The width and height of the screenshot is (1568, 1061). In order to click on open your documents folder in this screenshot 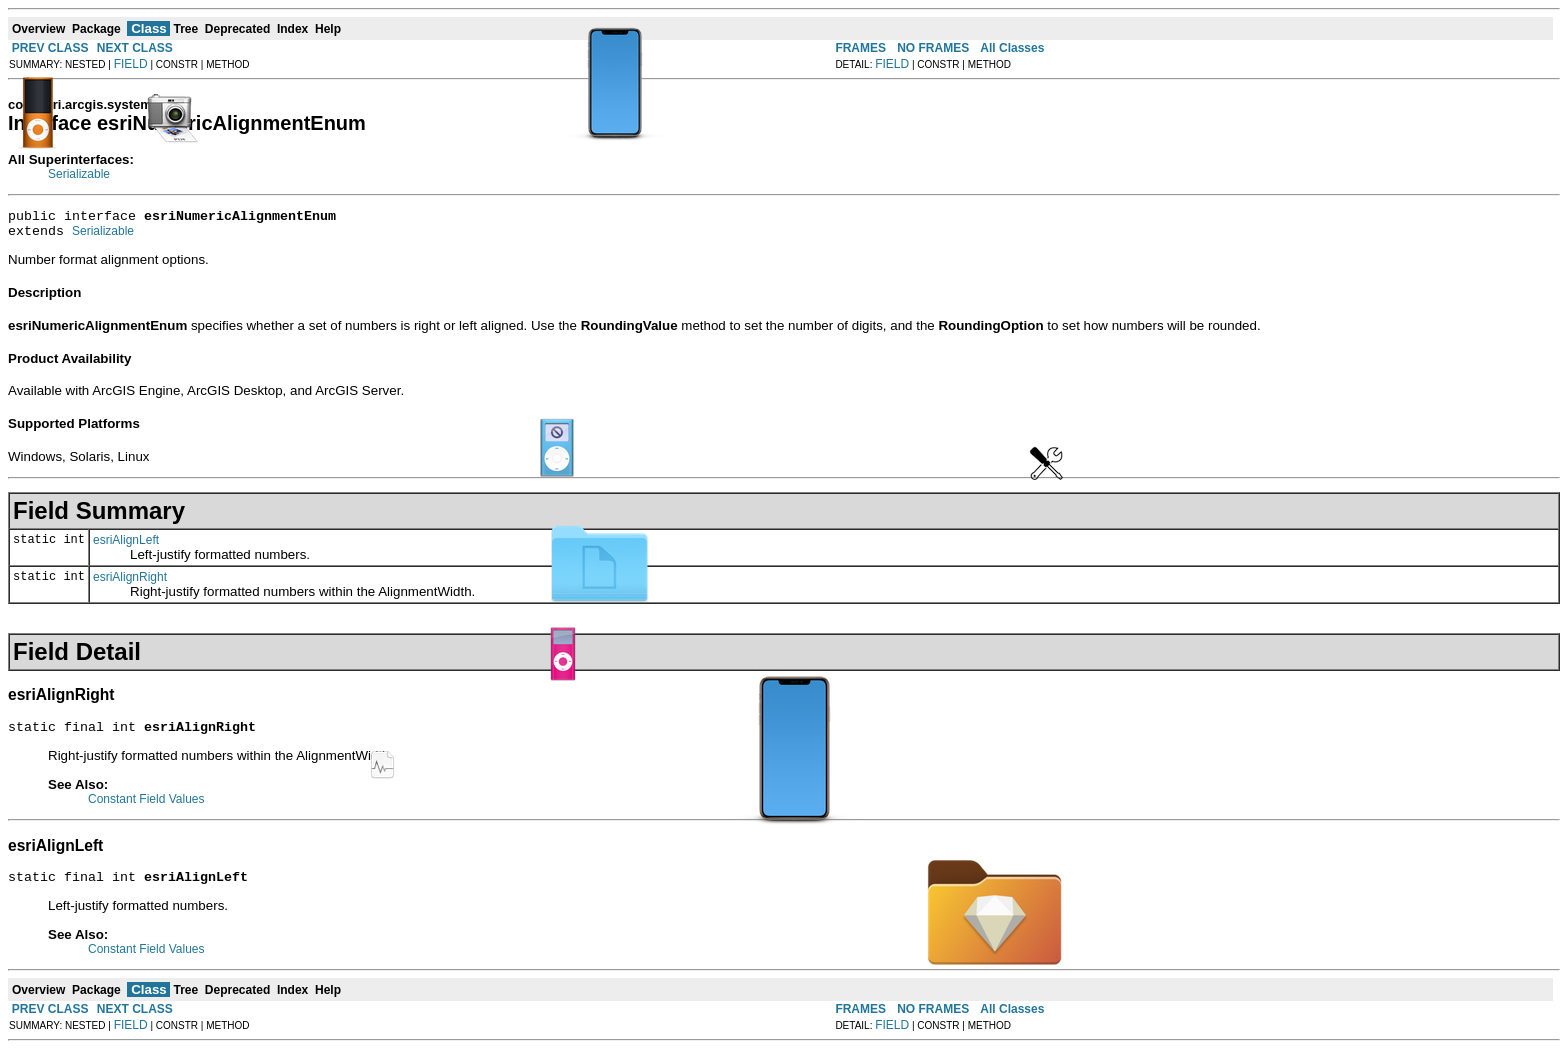, I will do `click(599, 563)`.